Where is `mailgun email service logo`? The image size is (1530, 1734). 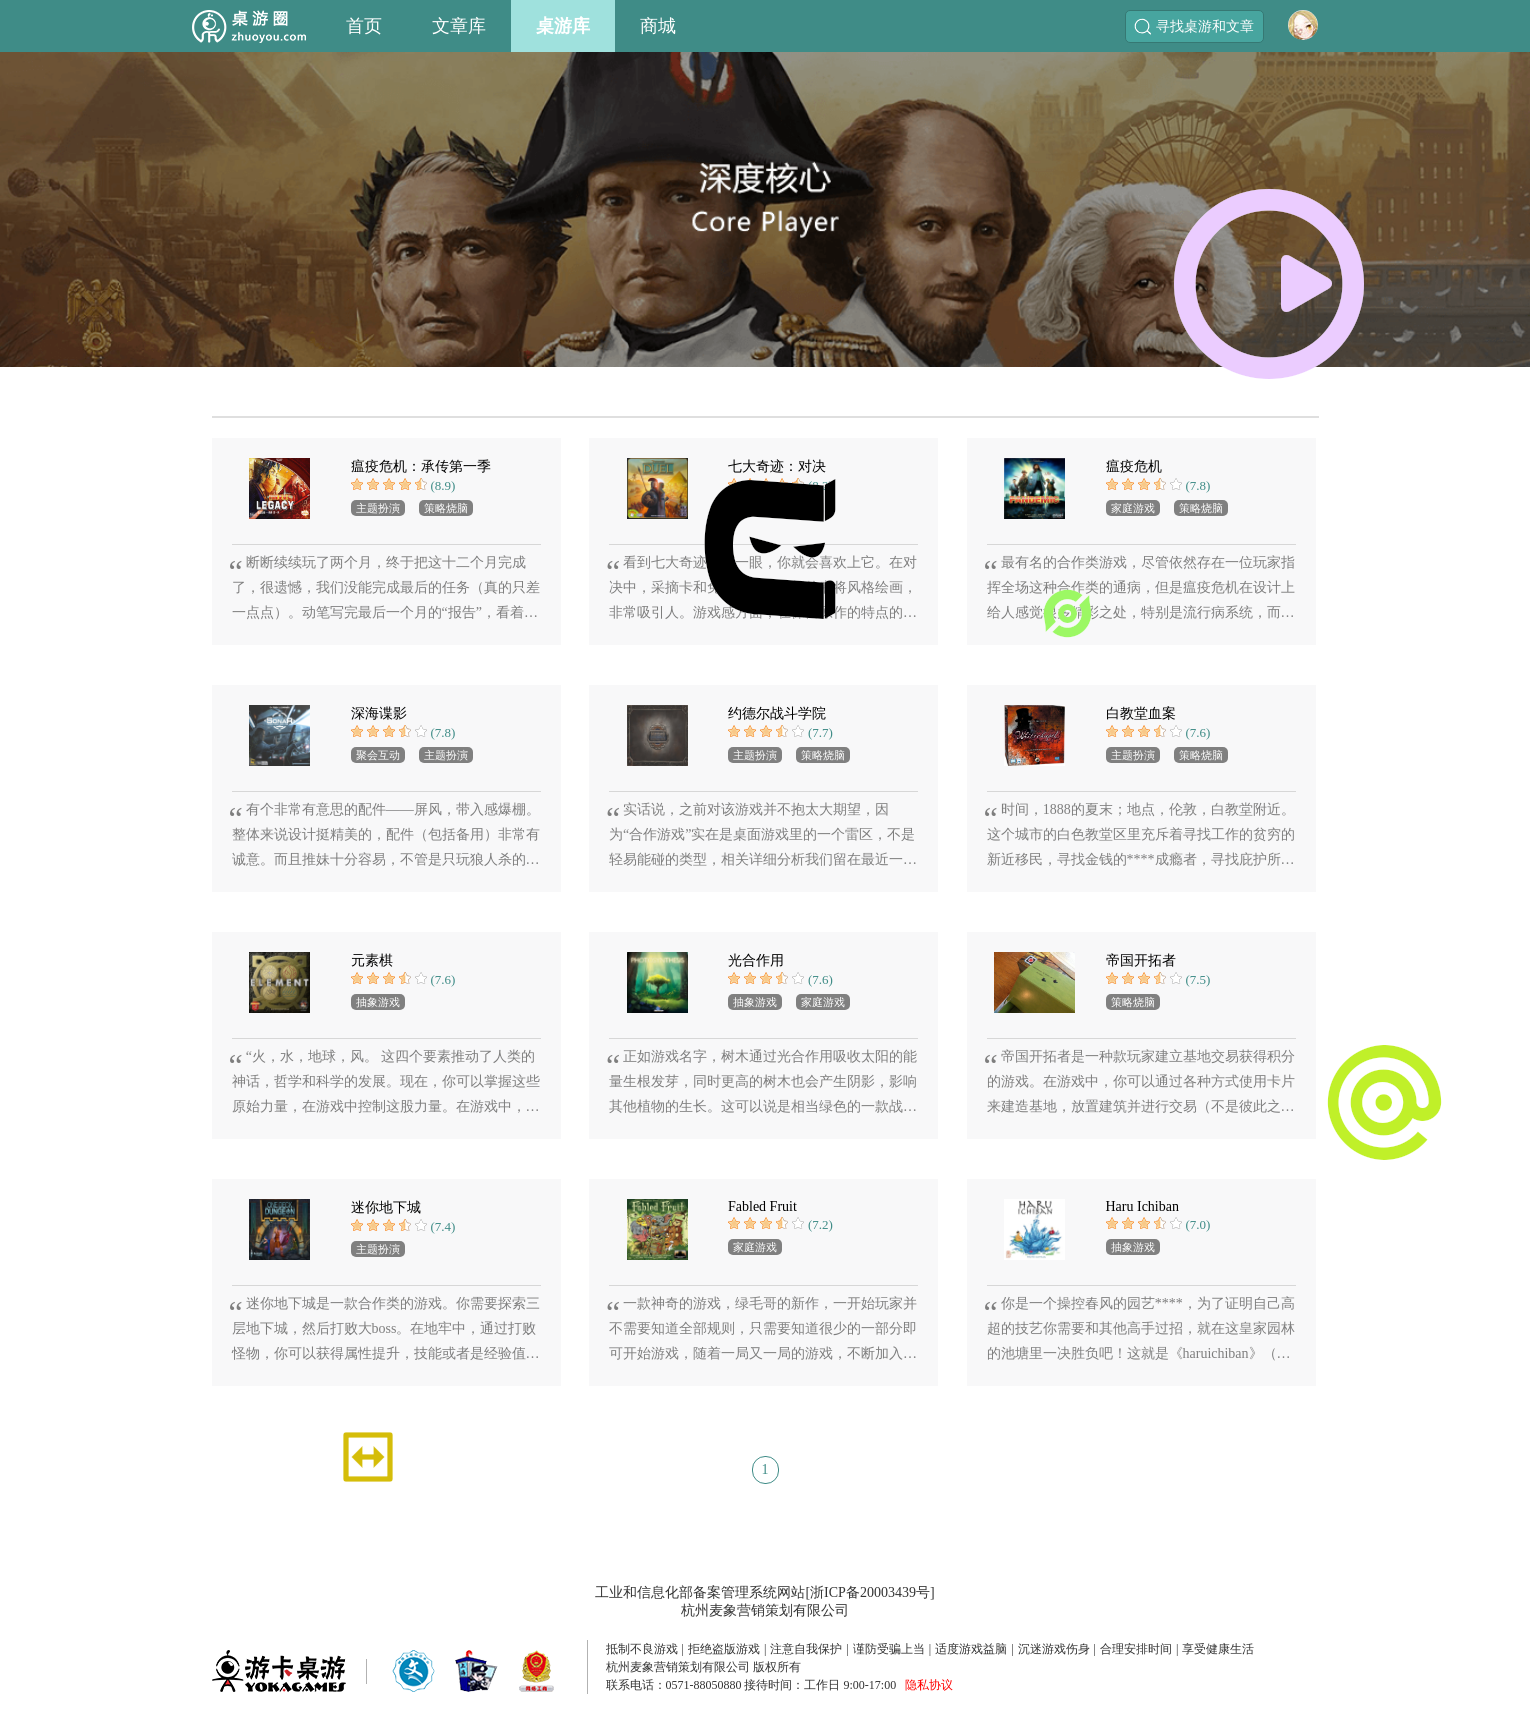 mailgun email service logo is located at coordinates (1384, 1102).